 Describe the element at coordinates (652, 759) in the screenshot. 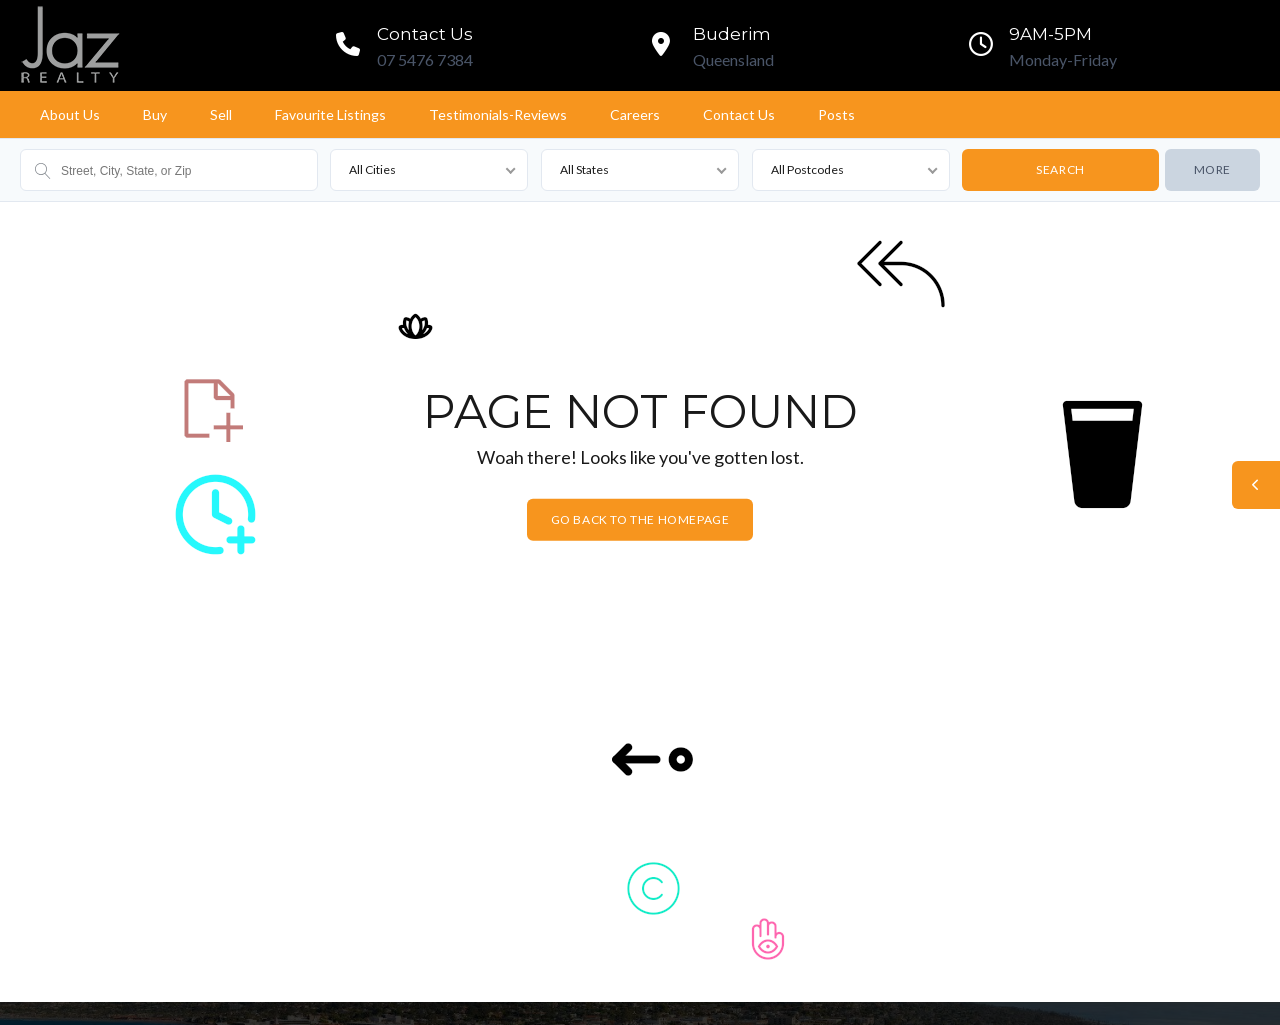

I see `move item to the left` at that location.